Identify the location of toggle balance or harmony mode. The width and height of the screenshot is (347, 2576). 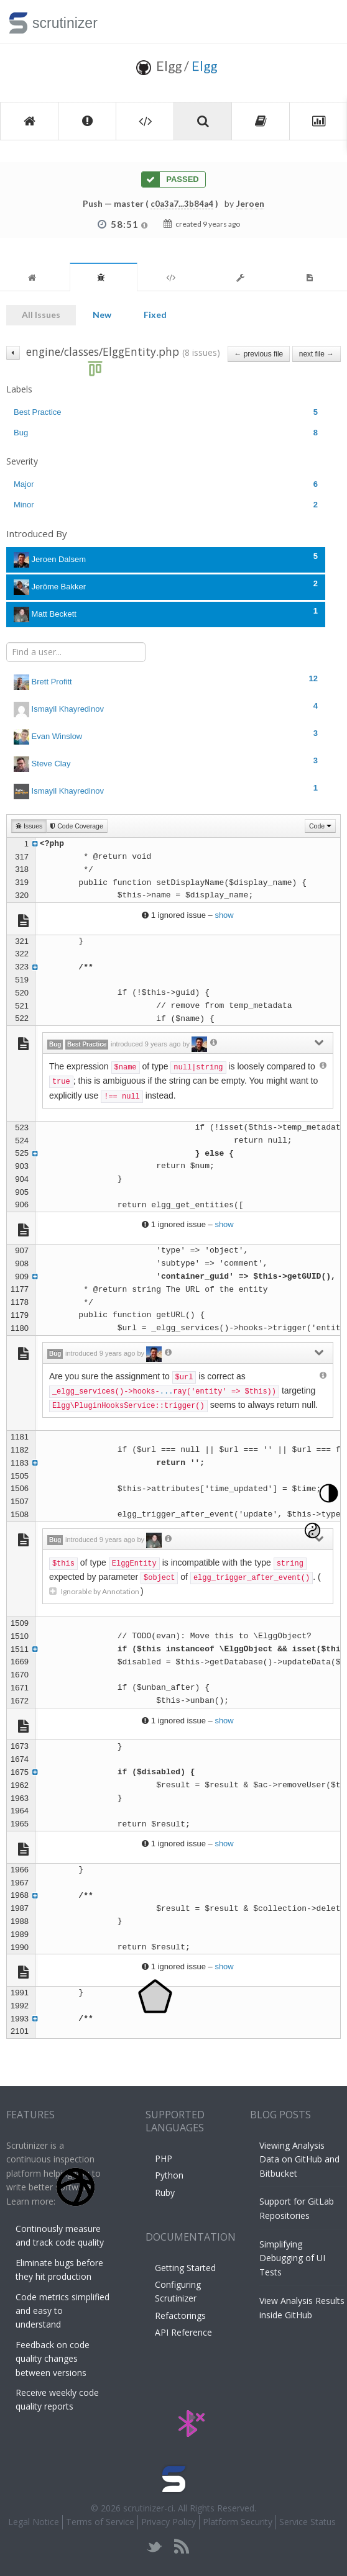
(312, 1530).